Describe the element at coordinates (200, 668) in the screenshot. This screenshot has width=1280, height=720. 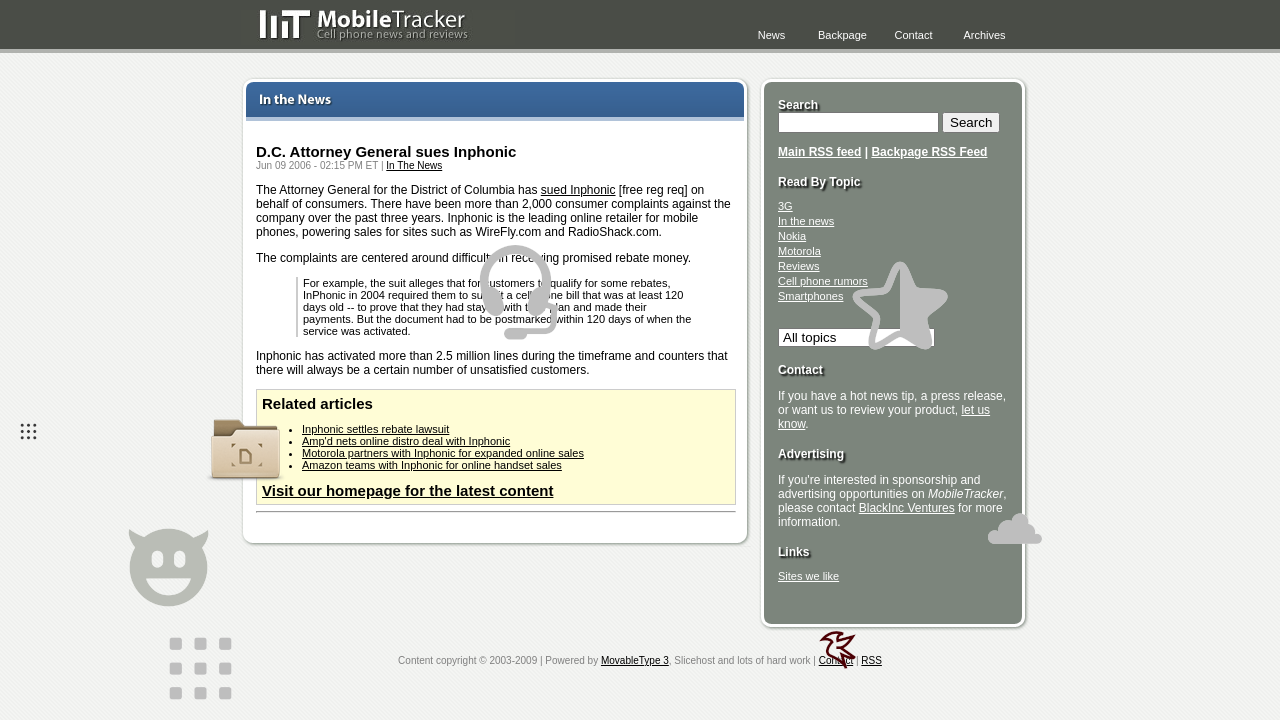
I see `switch to grid view layout` at that location.